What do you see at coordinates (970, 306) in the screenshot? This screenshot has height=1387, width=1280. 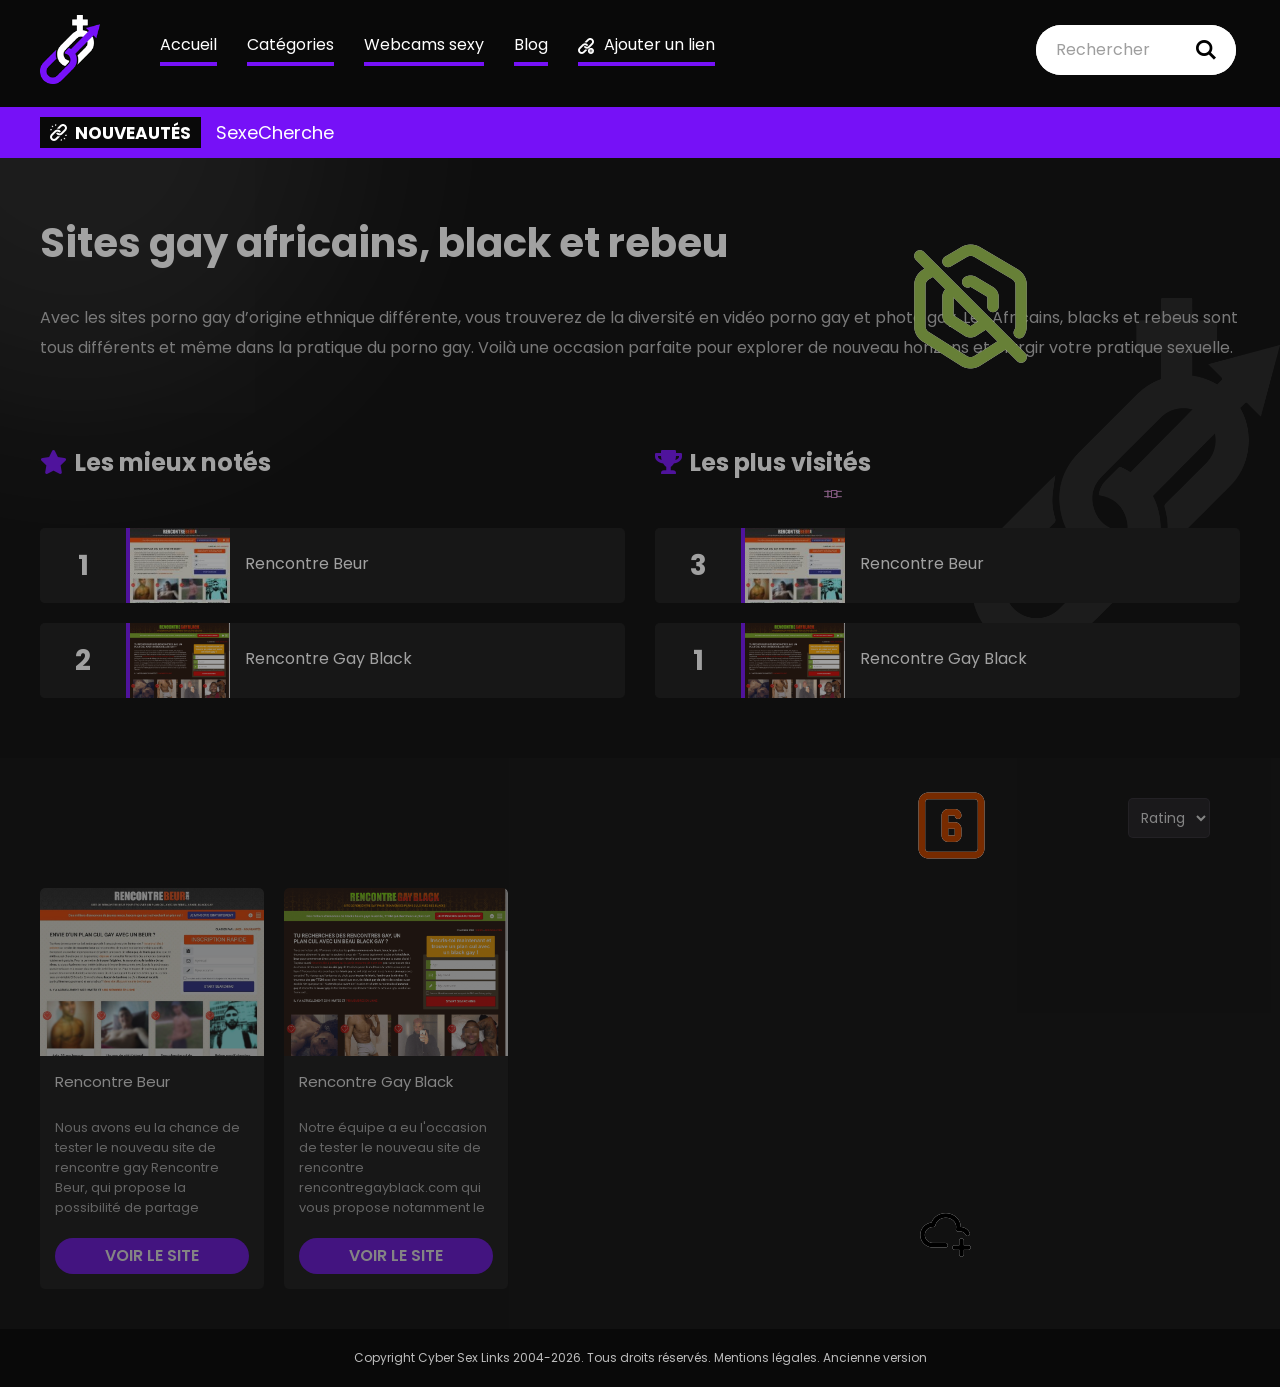 I see `disable assembly or grouping feature` at bounding box center [970, 306].